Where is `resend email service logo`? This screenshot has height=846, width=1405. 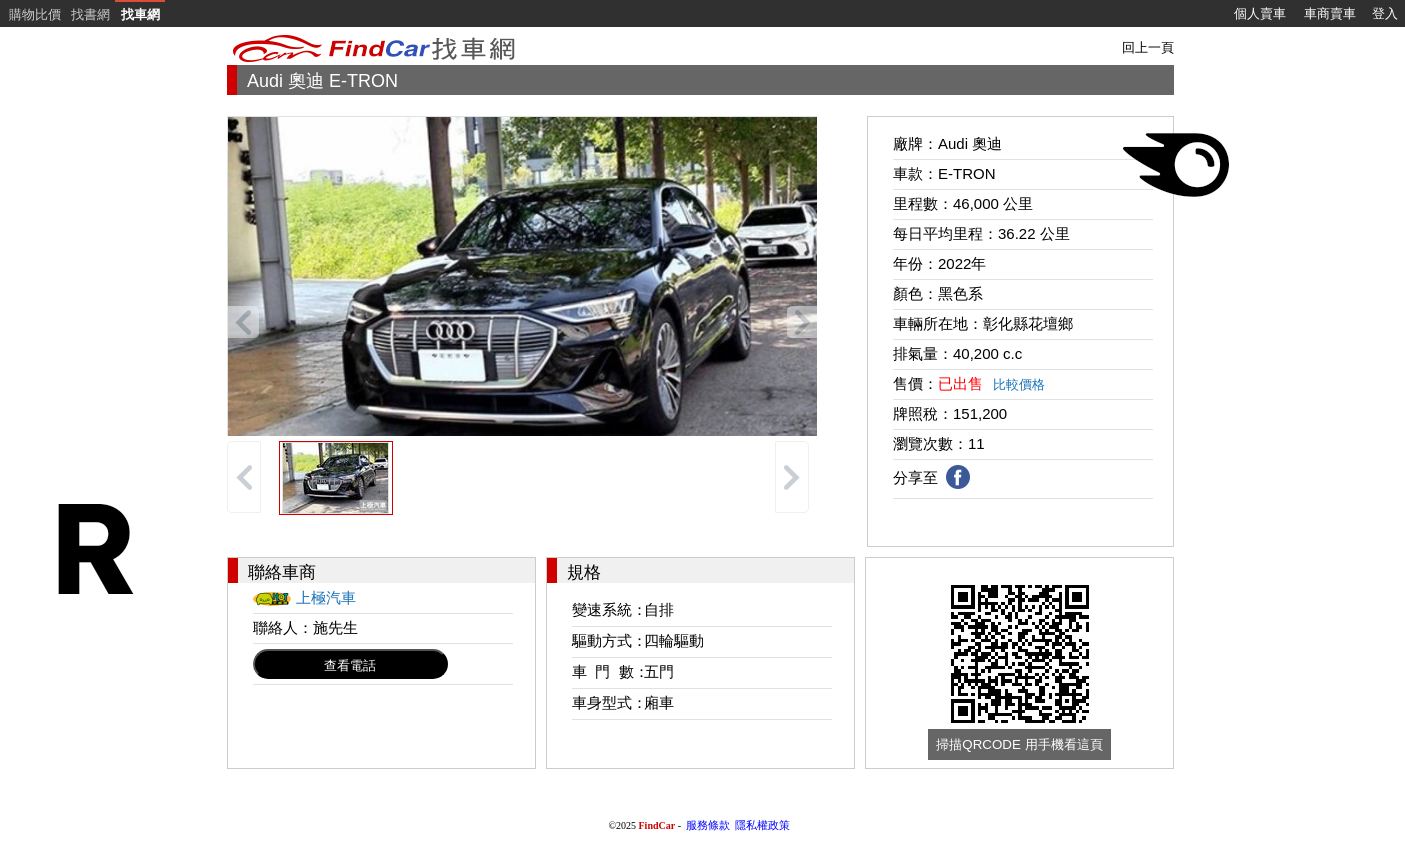
resend email service logo is located at coordinates (96, 549).